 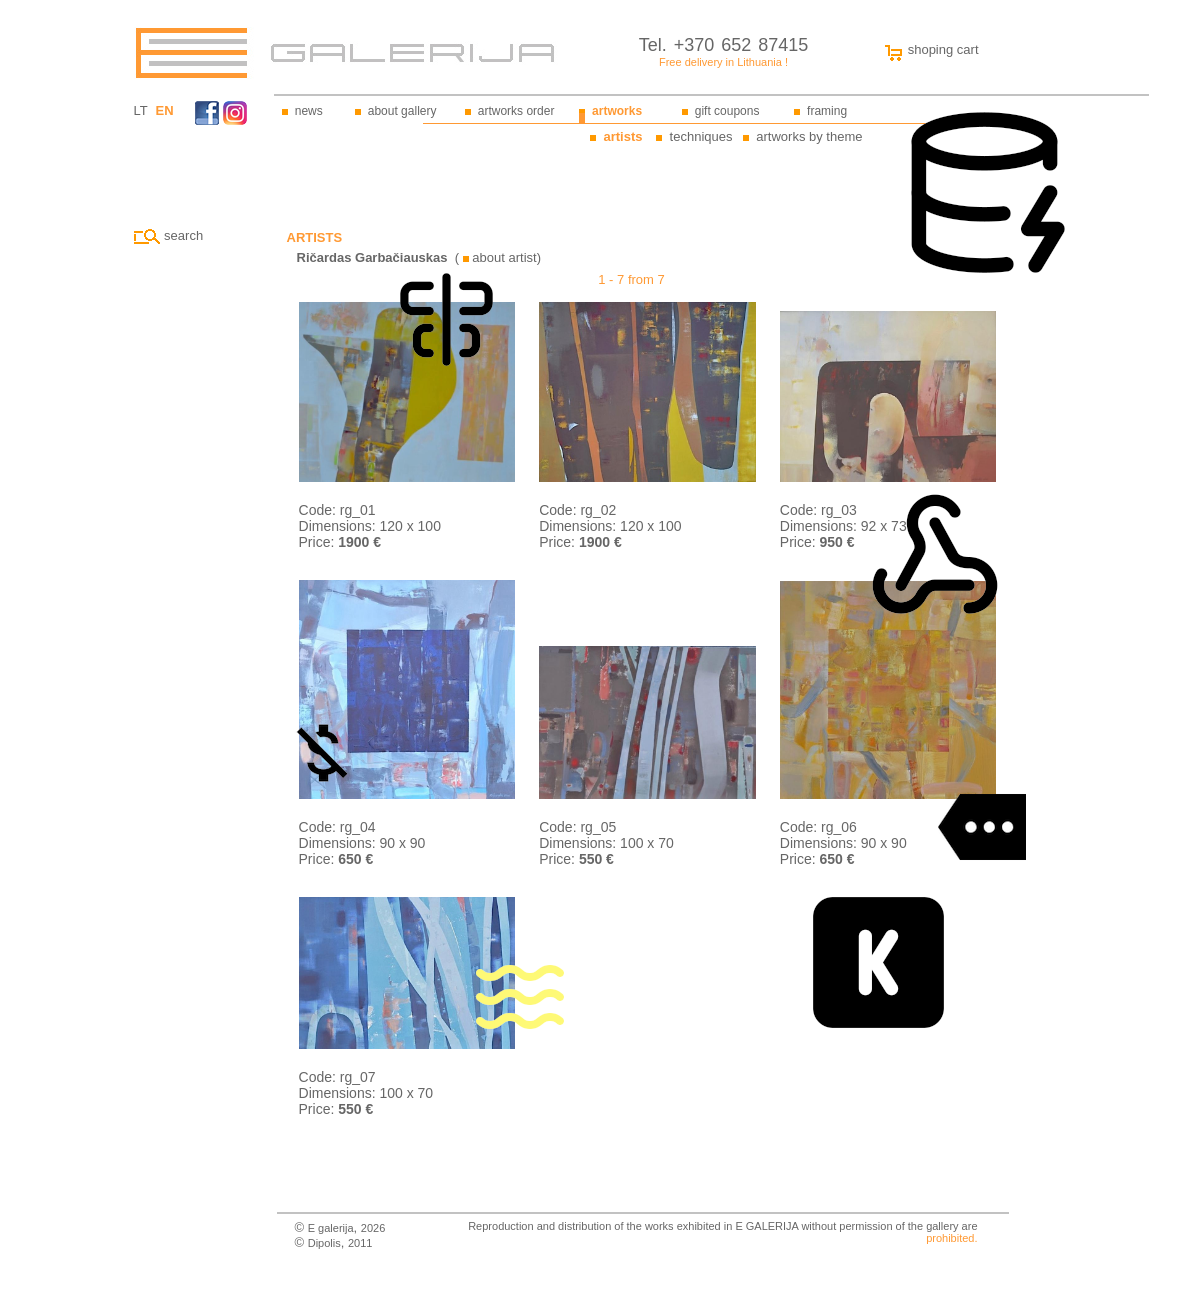 I want to click on align objects to vertical center, so click(x=446, y=319).